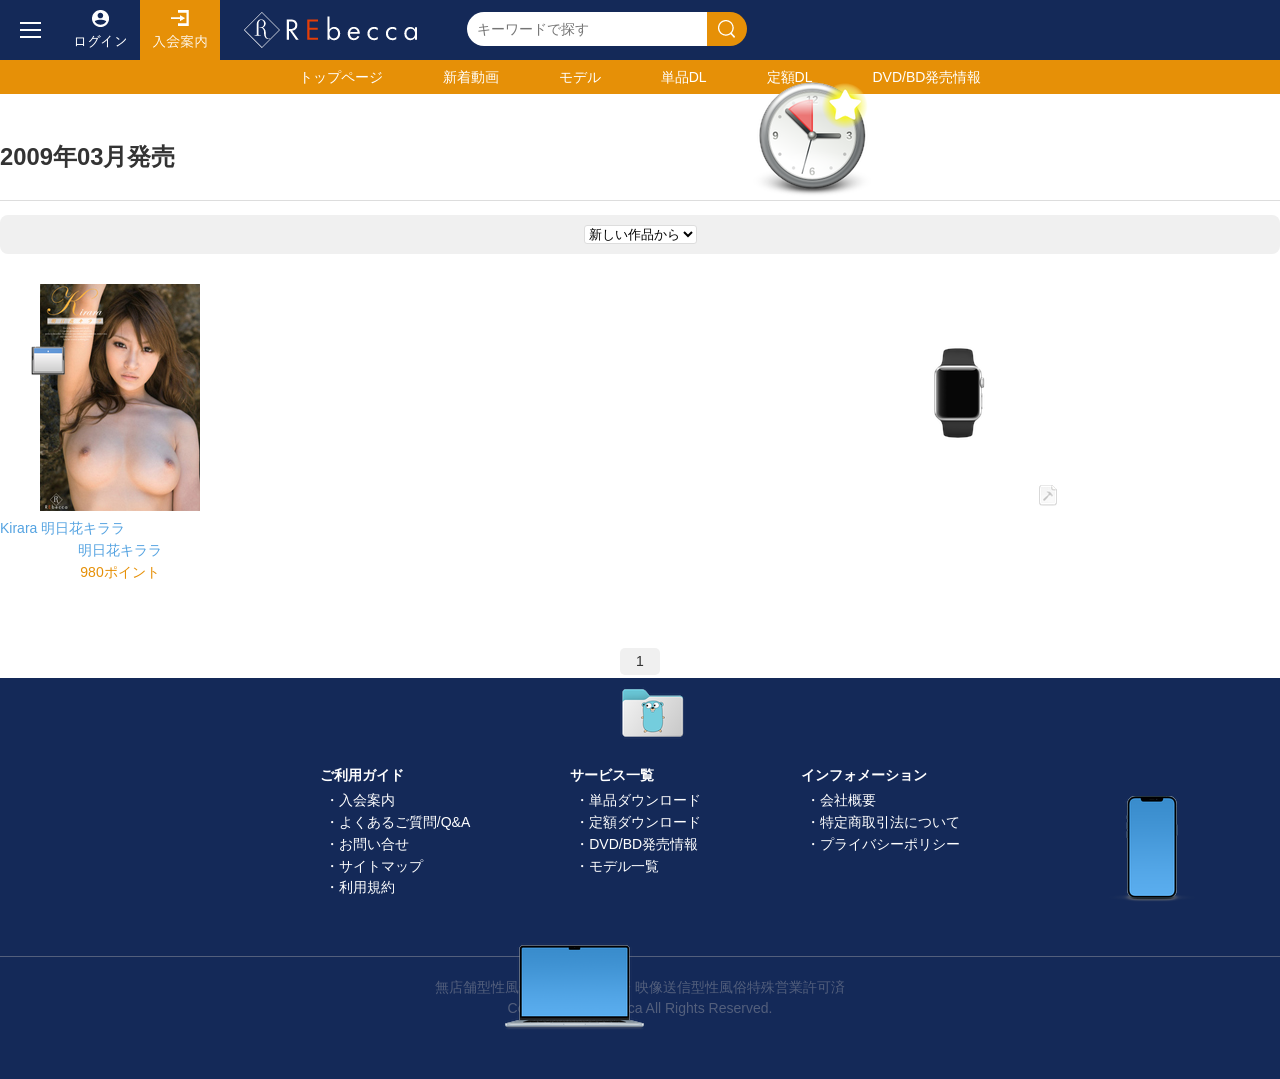 This screenshot has width=1280, height=1079. I want to click on compactflash memory card storage device, so click(48, 360).